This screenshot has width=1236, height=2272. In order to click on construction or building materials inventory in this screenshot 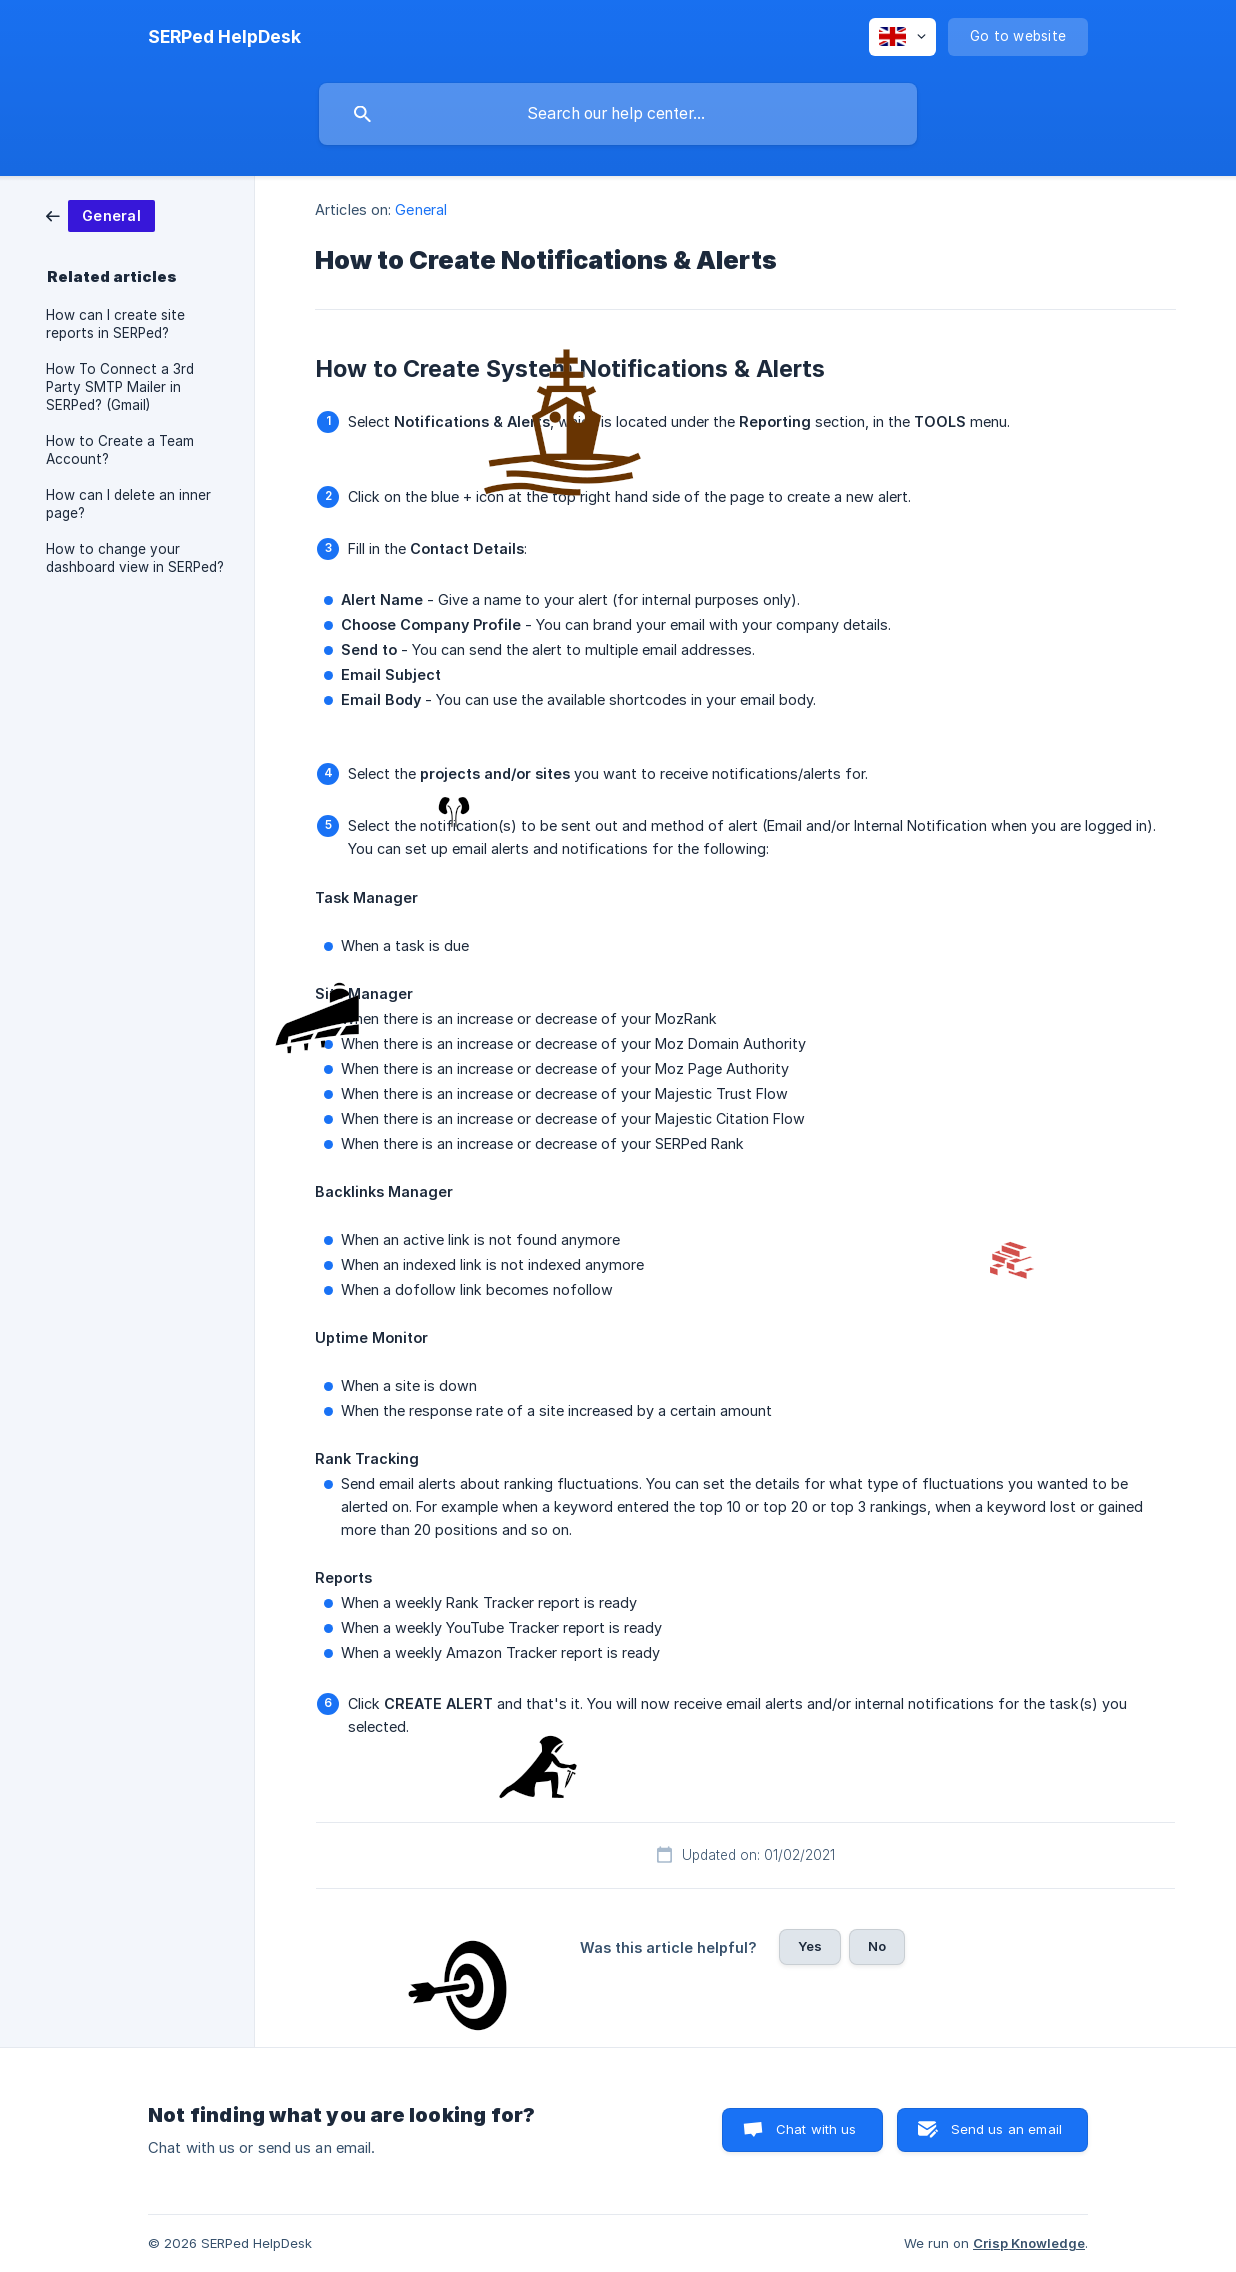, I will do `click(1012, 1259)`.